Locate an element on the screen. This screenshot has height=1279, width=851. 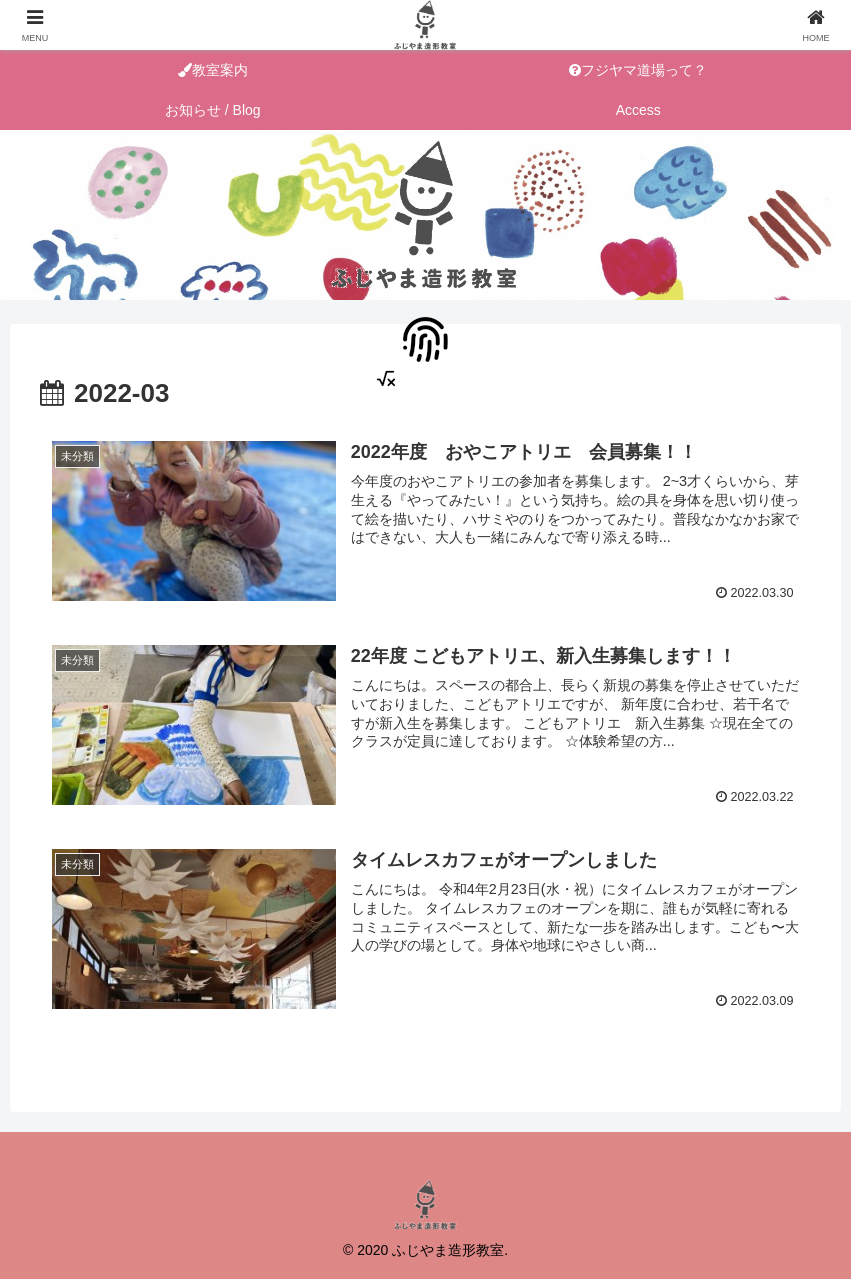
enable fingerprint authentication is located at coordinates (425, 339).